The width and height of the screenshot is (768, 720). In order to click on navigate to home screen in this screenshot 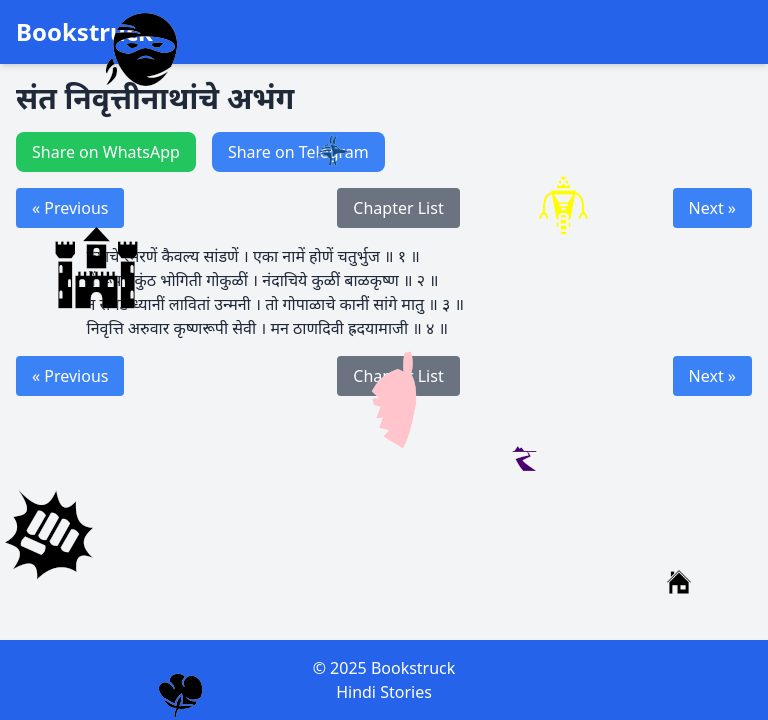, I will do `click(679, 582)`.